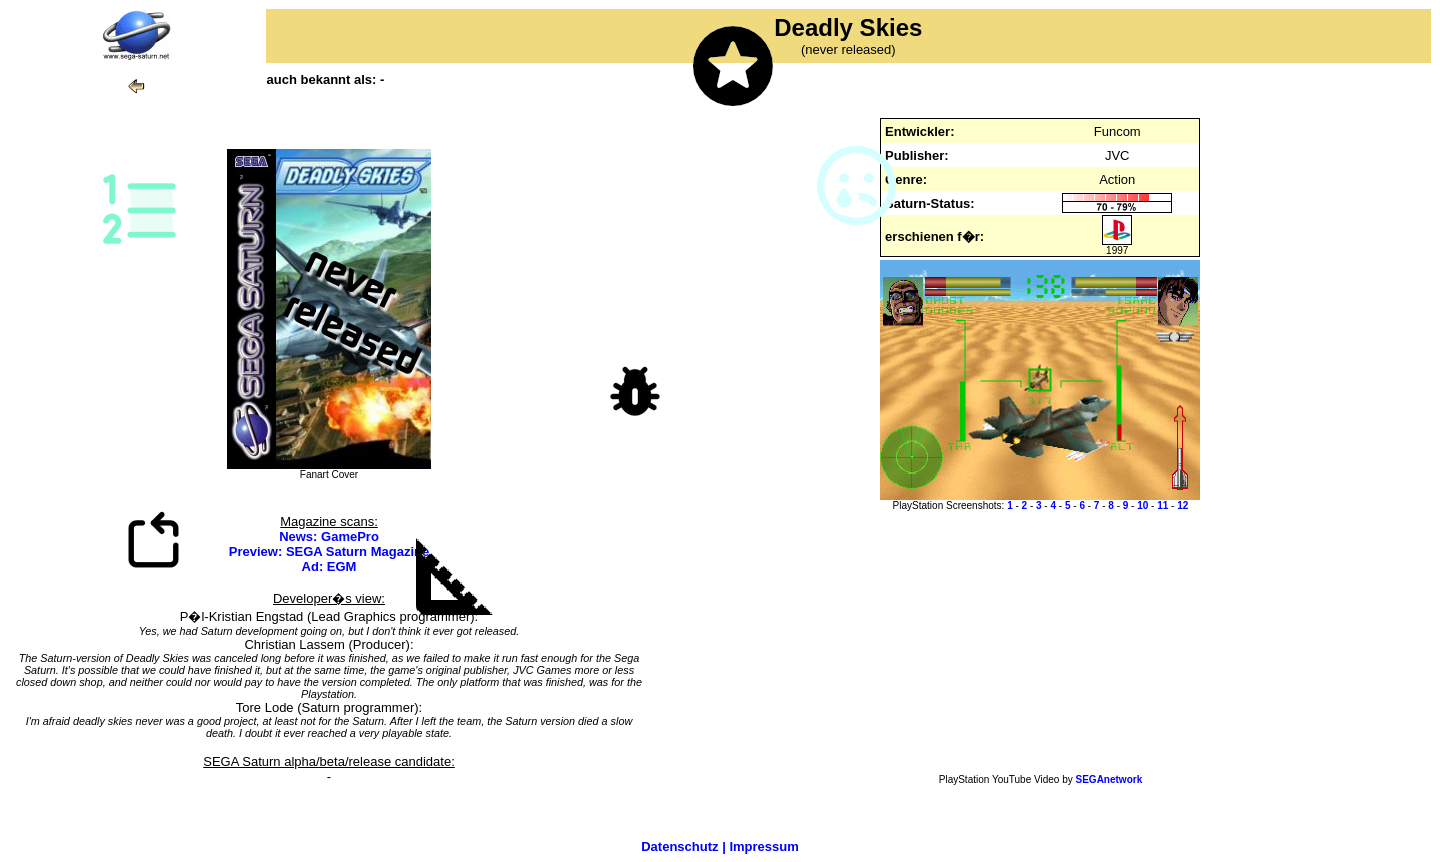 The height and width of the screenshot is (862, 1440). Describe the element at coordinates (635, 391) in the screenshot. I see `find pest control services nearby` at that location.